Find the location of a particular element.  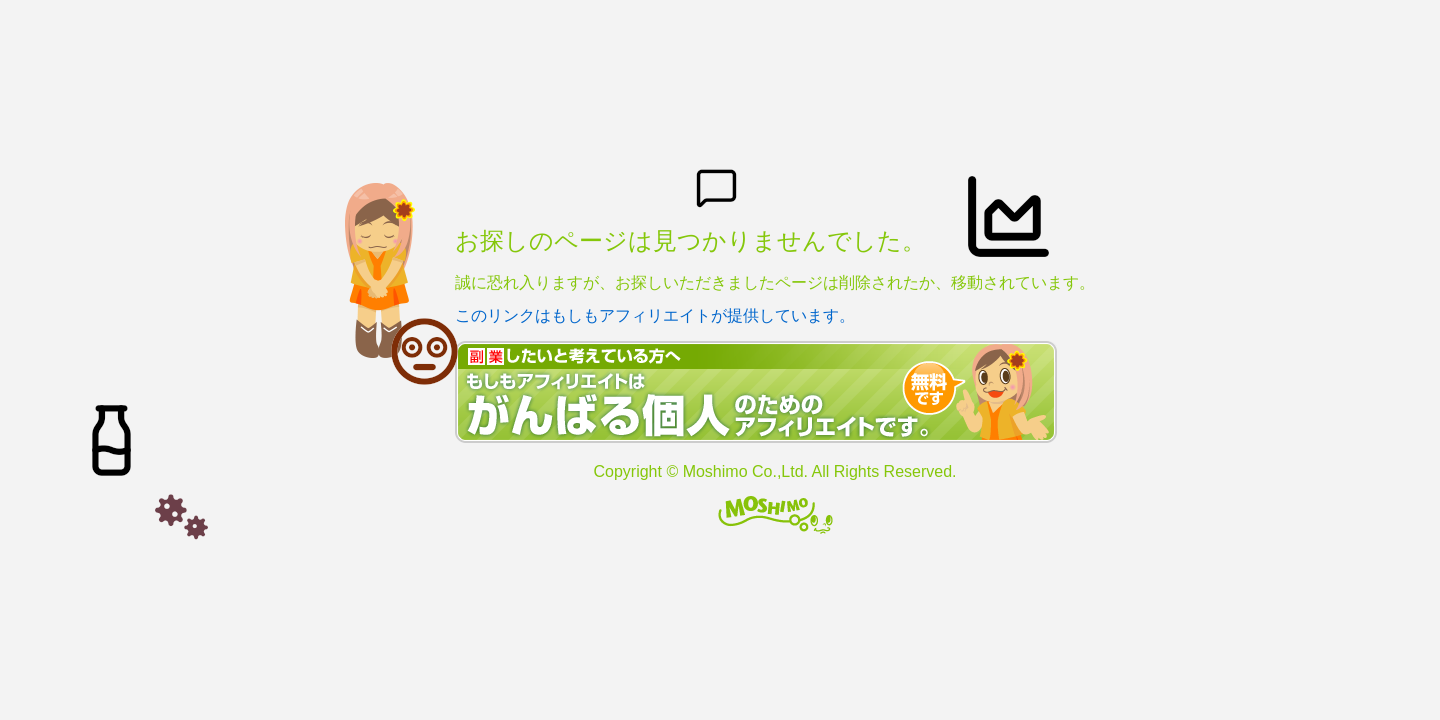

view detected viruses or threats is located at coordinates (181, 515).